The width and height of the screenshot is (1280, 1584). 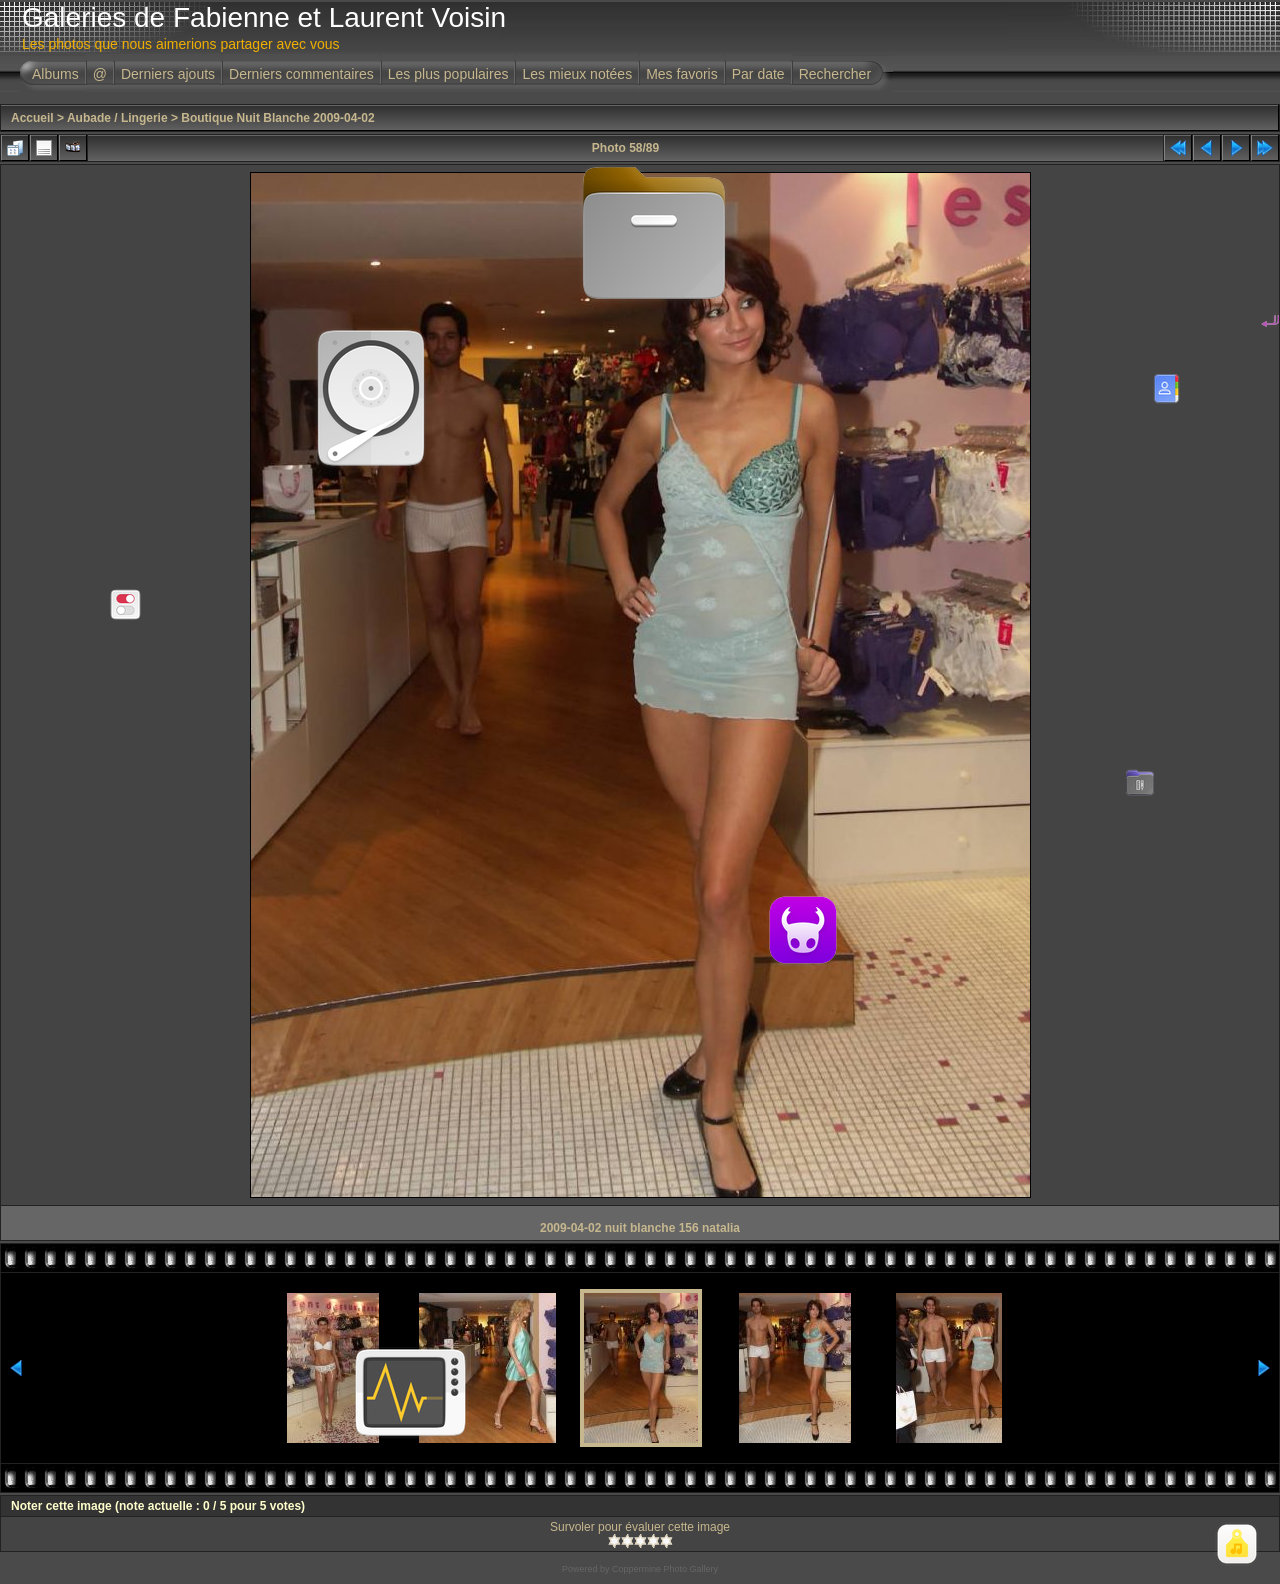 I want to click on reply to all recipients of an email, so click(x=1270, y=320).